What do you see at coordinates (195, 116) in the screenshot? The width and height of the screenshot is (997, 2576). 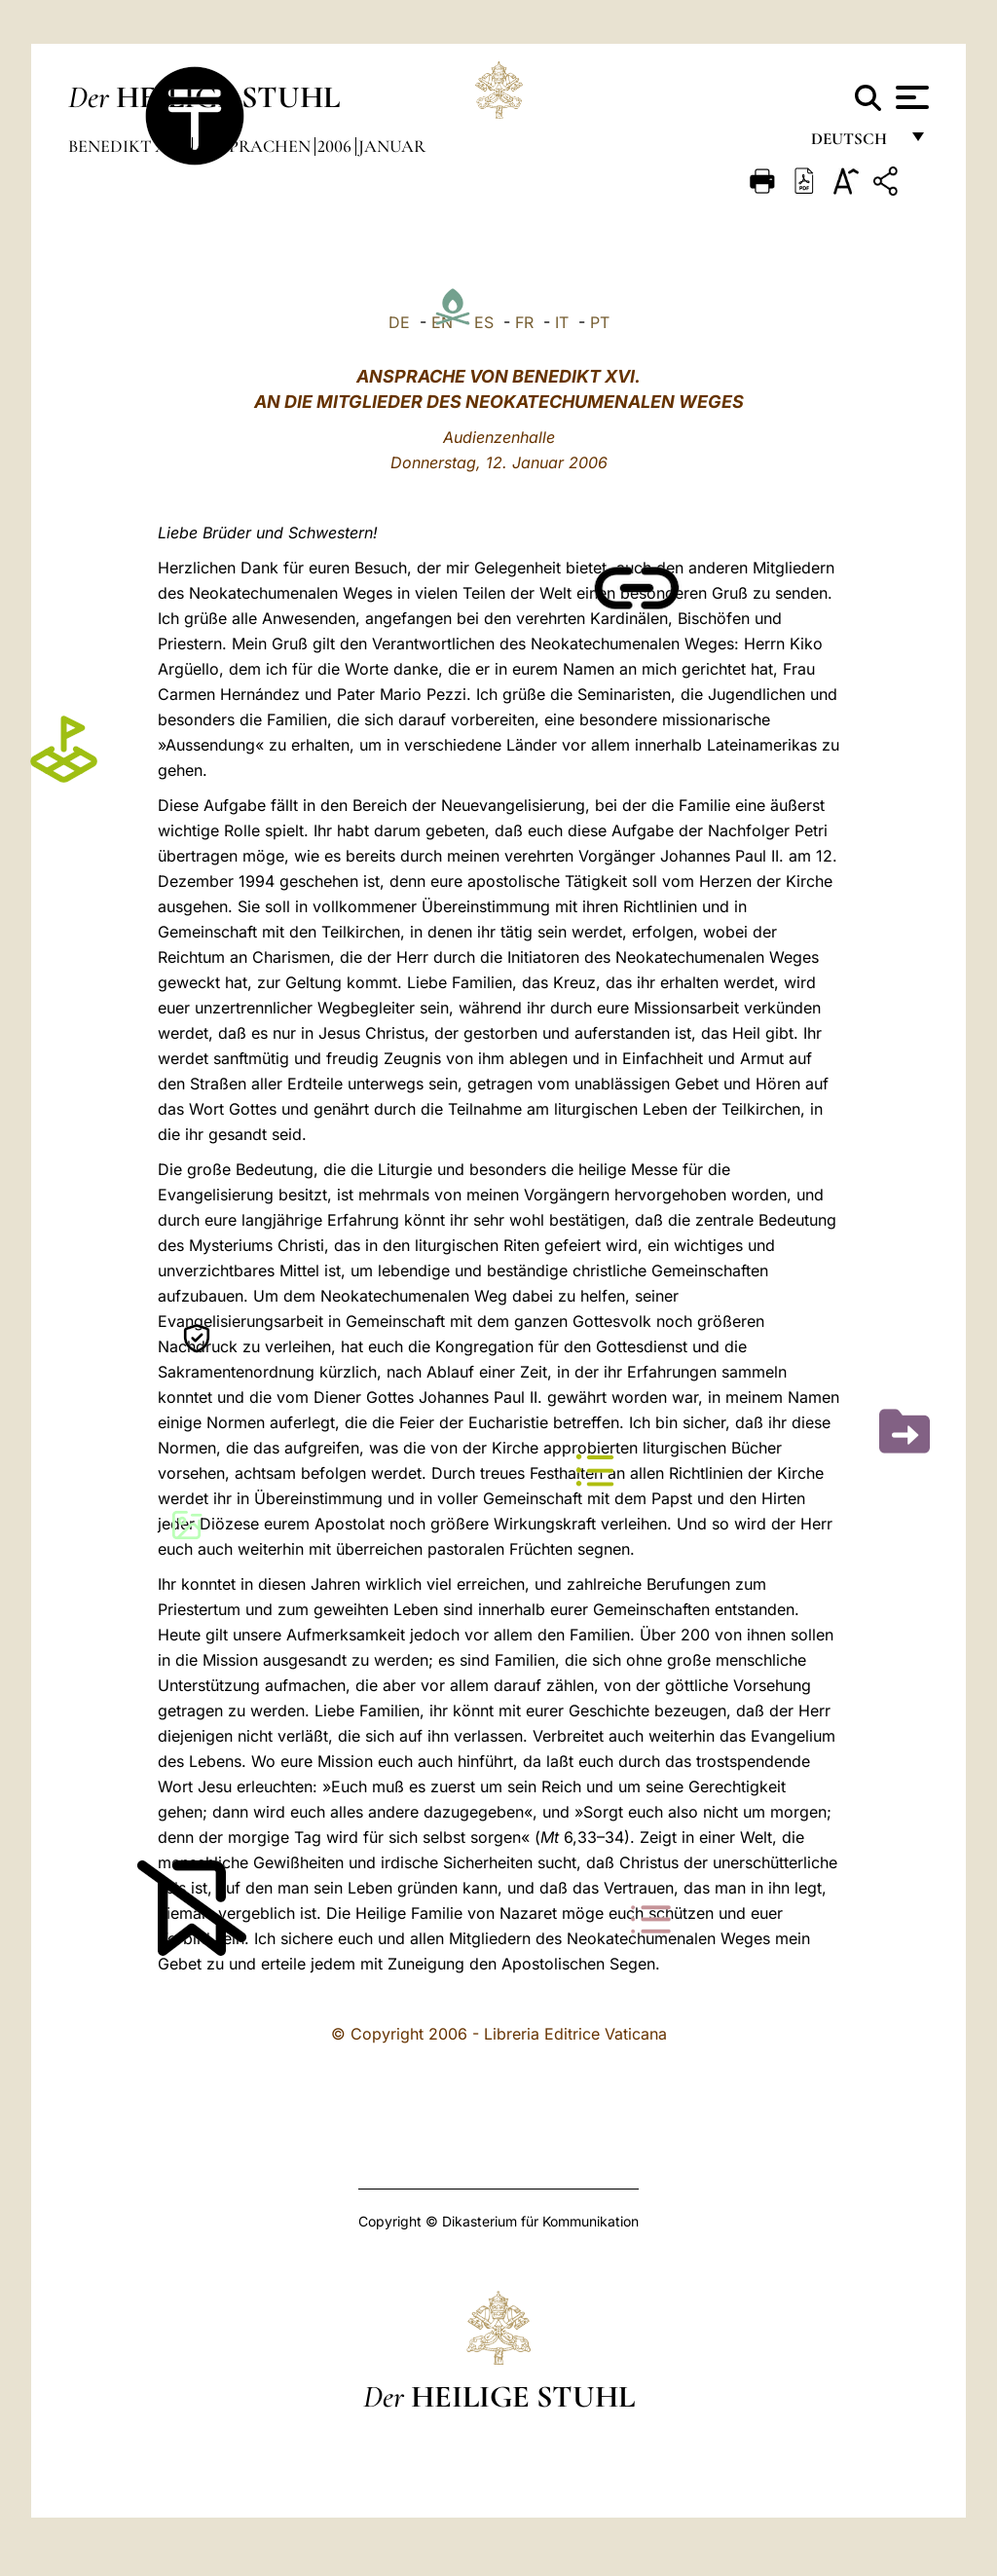 I see `indicates kazakhstani tenge currency` at bounding box center [195, 116].